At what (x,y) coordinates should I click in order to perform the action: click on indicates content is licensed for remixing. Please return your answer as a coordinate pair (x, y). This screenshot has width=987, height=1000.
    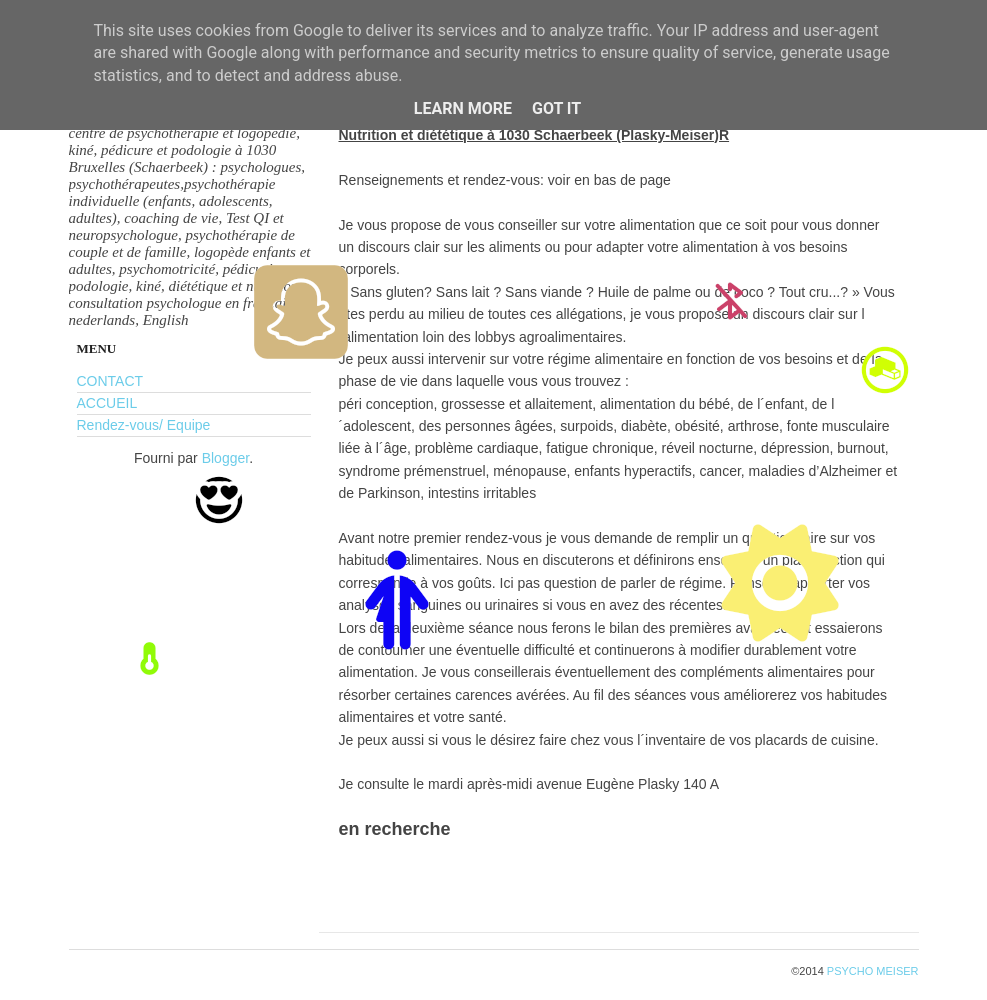
    Looking at the image, I should click on (885, 370).